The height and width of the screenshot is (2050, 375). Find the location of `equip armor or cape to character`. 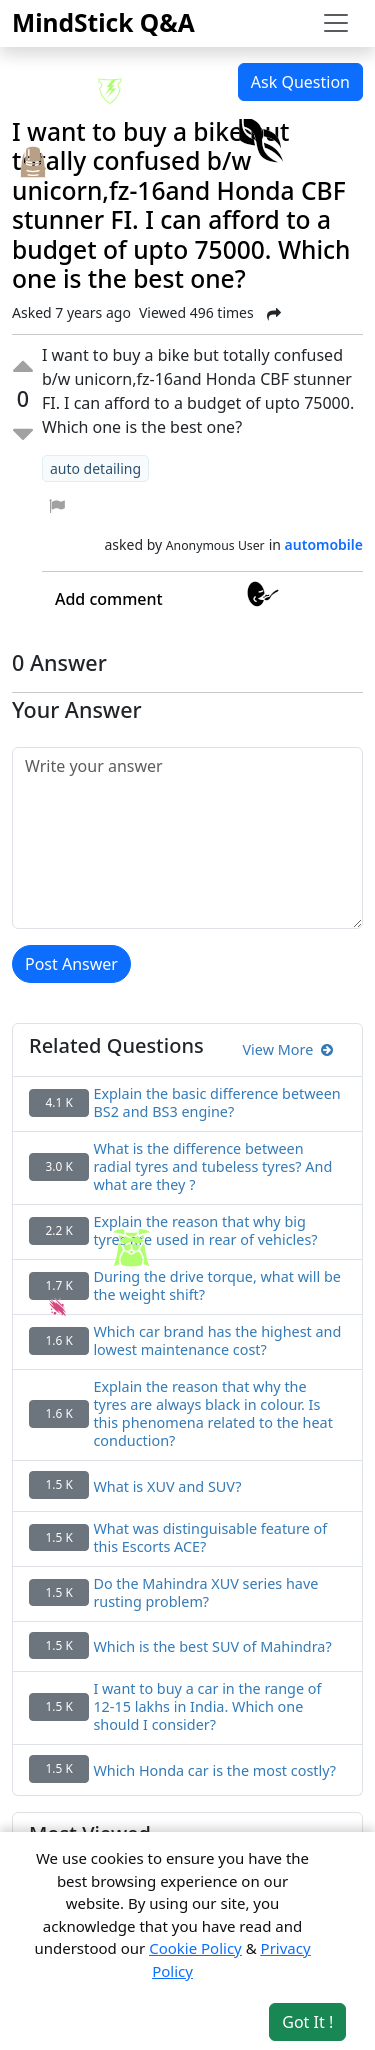

equip armor or cape to character is located at coordinates (131, 1247).